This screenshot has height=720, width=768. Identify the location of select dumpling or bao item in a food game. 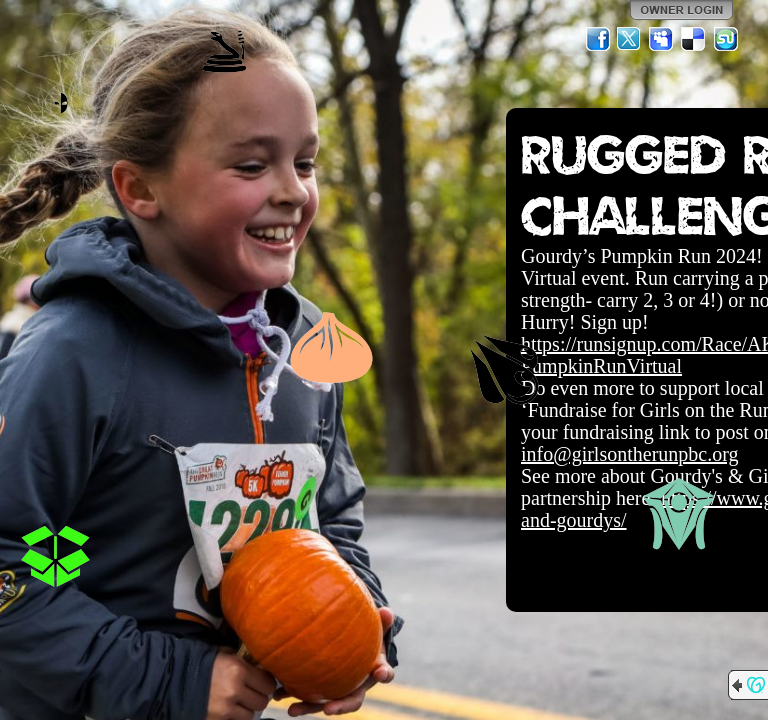
(331, 347).